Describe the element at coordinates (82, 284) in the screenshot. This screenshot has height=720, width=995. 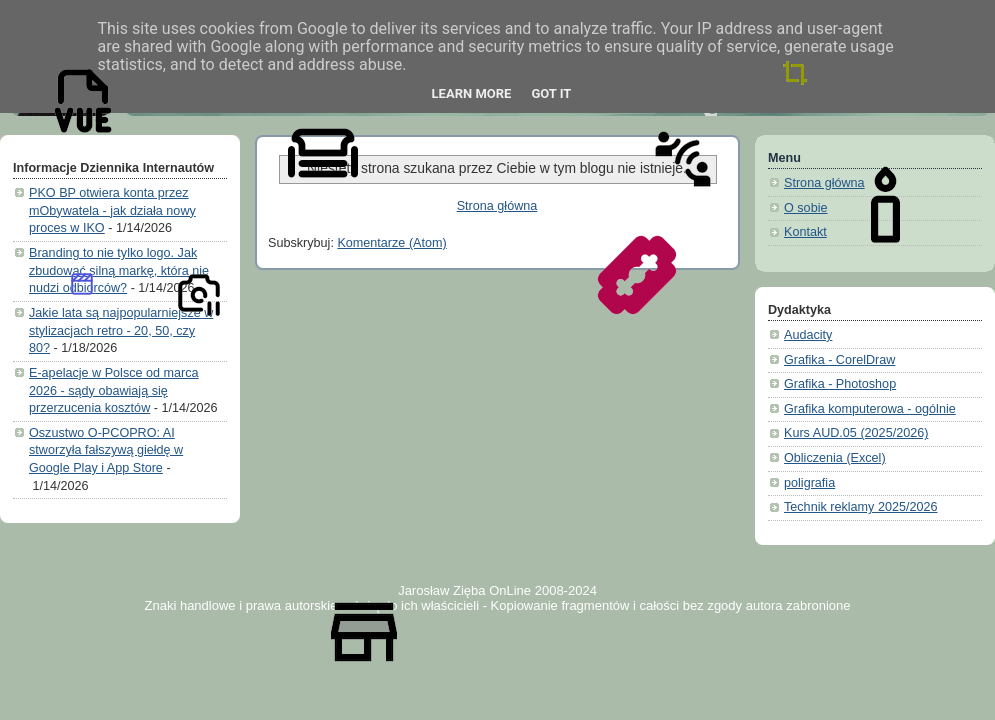
I see `freeze the top row in a spreadsheet` at that location.